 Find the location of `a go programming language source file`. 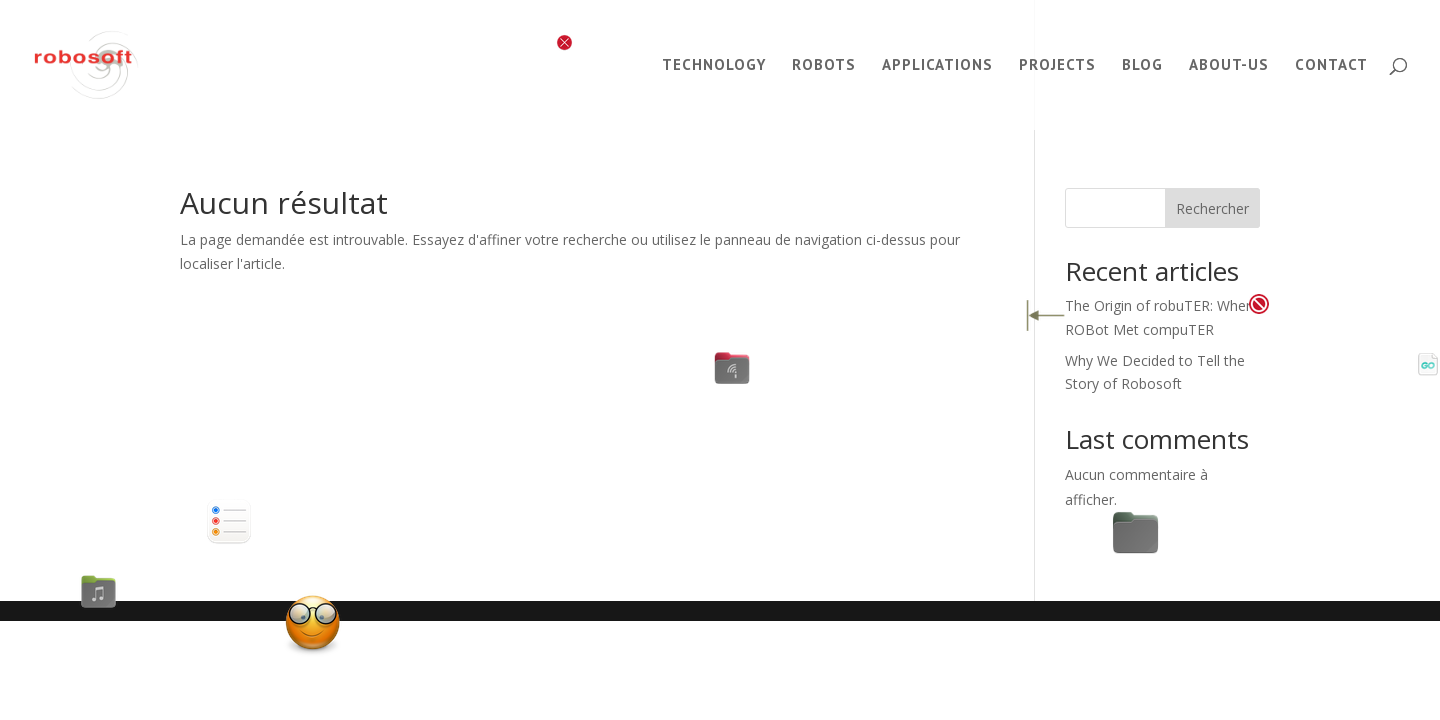

a go programming language source file is located at coordinates (1428, 364).